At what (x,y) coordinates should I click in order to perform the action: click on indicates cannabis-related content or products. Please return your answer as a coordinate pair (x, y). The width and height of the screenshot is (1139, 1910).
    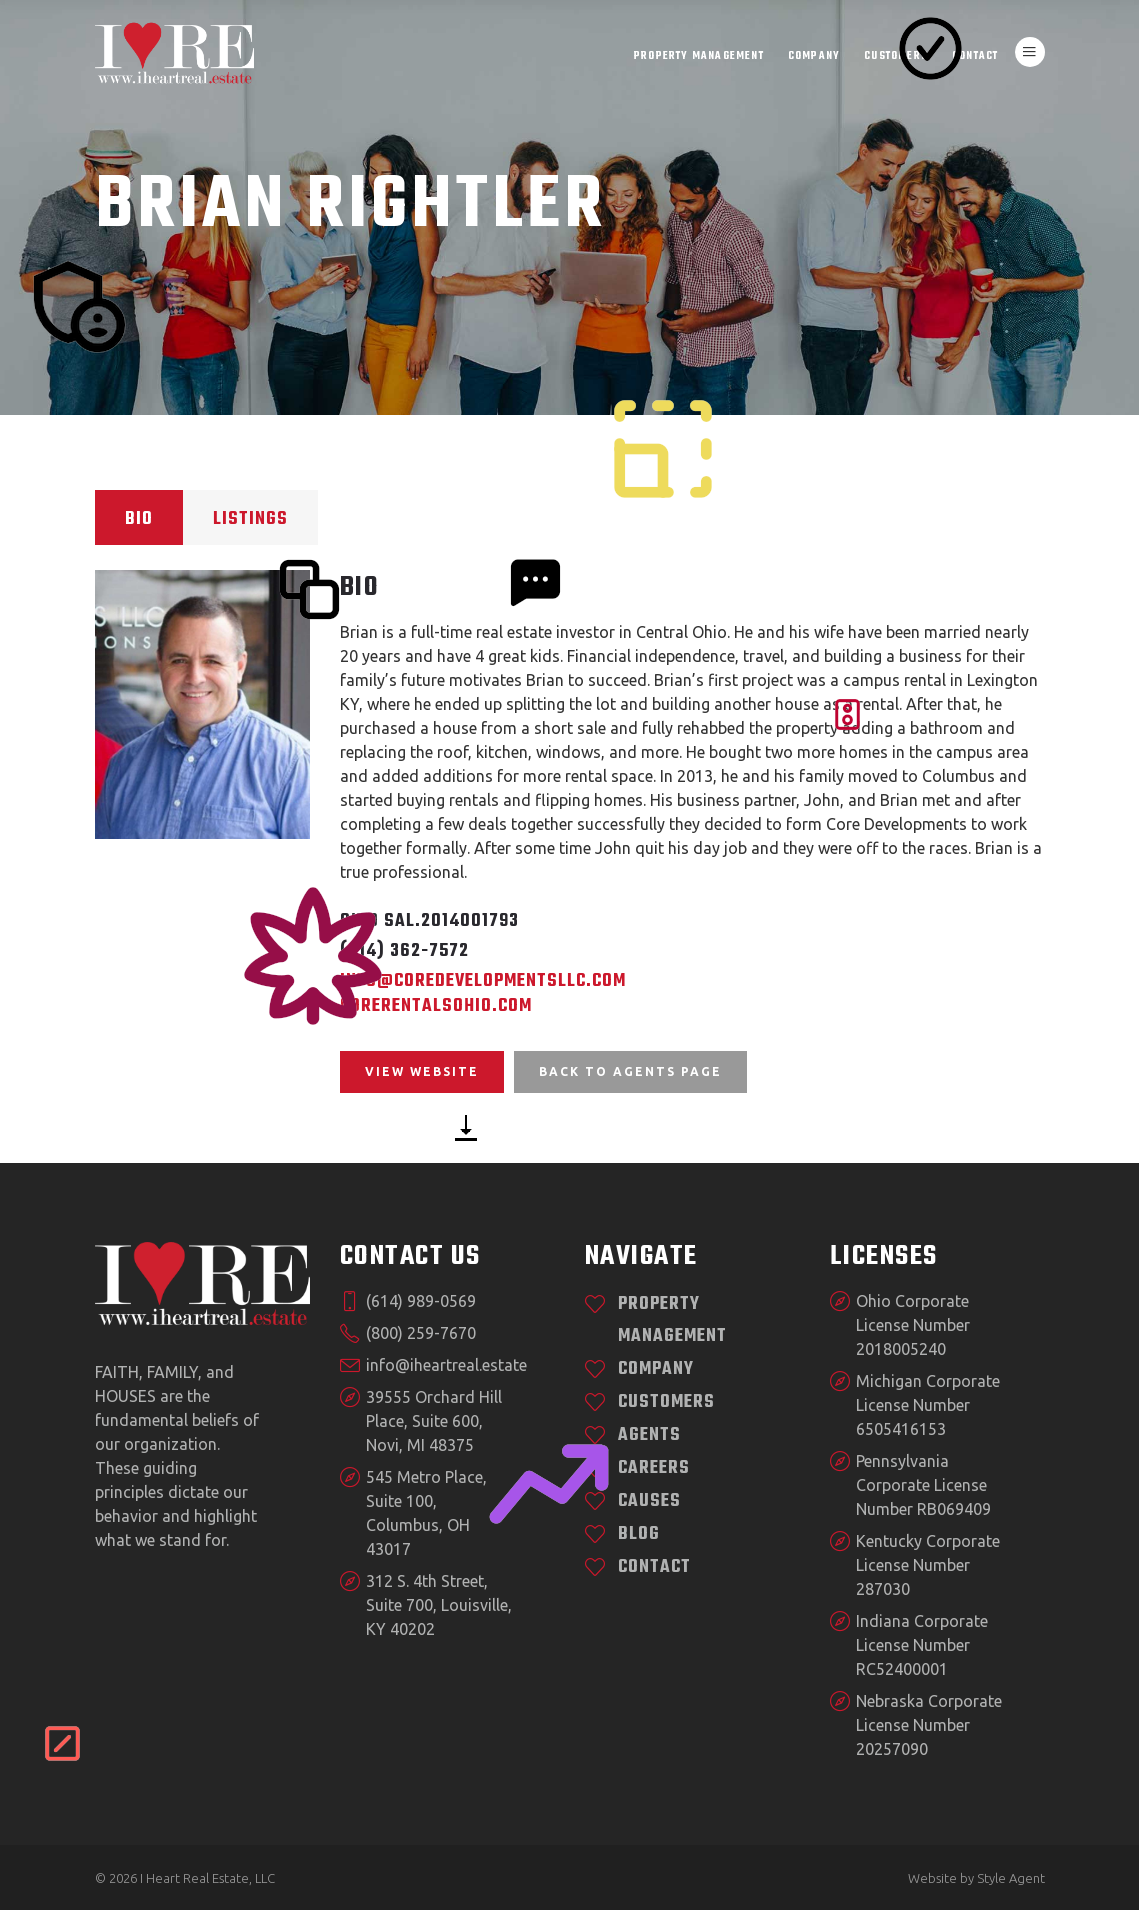
    Looking at the image, I should click on (313, 956).